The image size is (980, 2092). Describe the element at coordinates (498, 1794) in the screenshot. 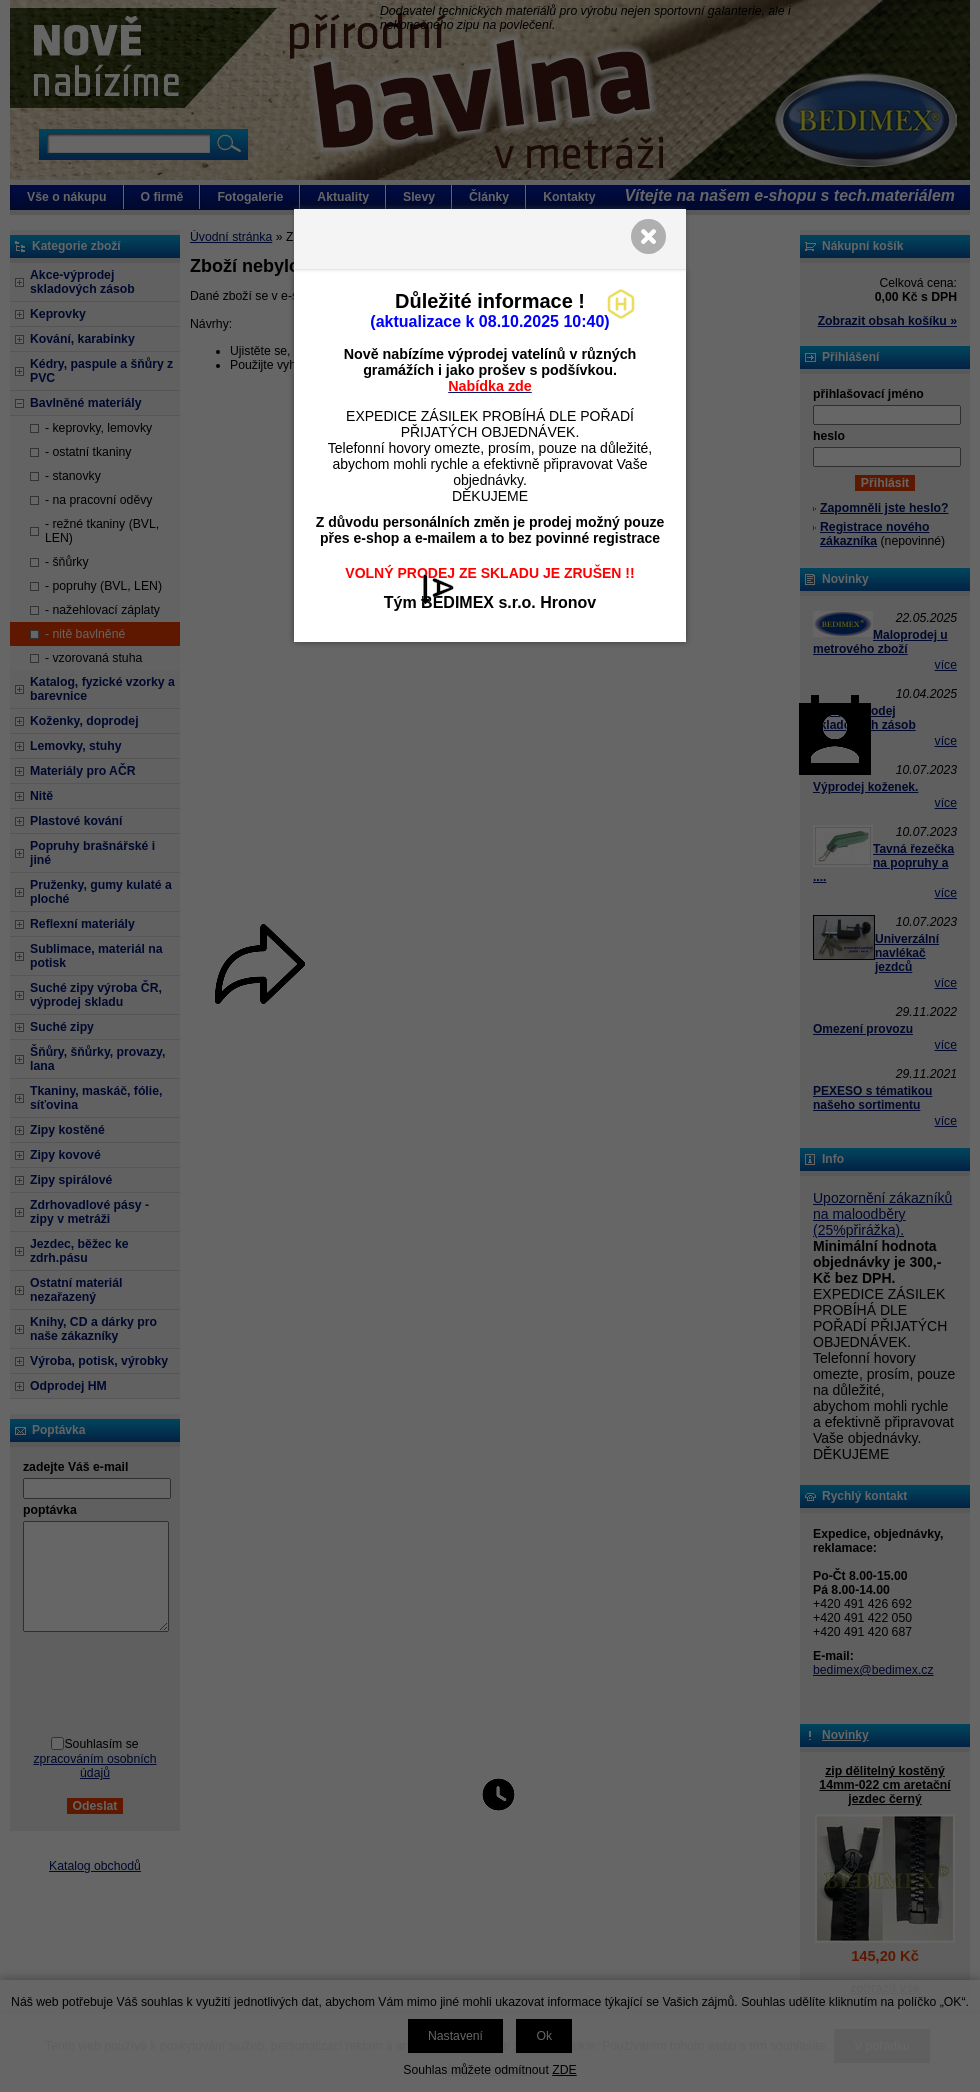

I see `save to watch later` at that location.